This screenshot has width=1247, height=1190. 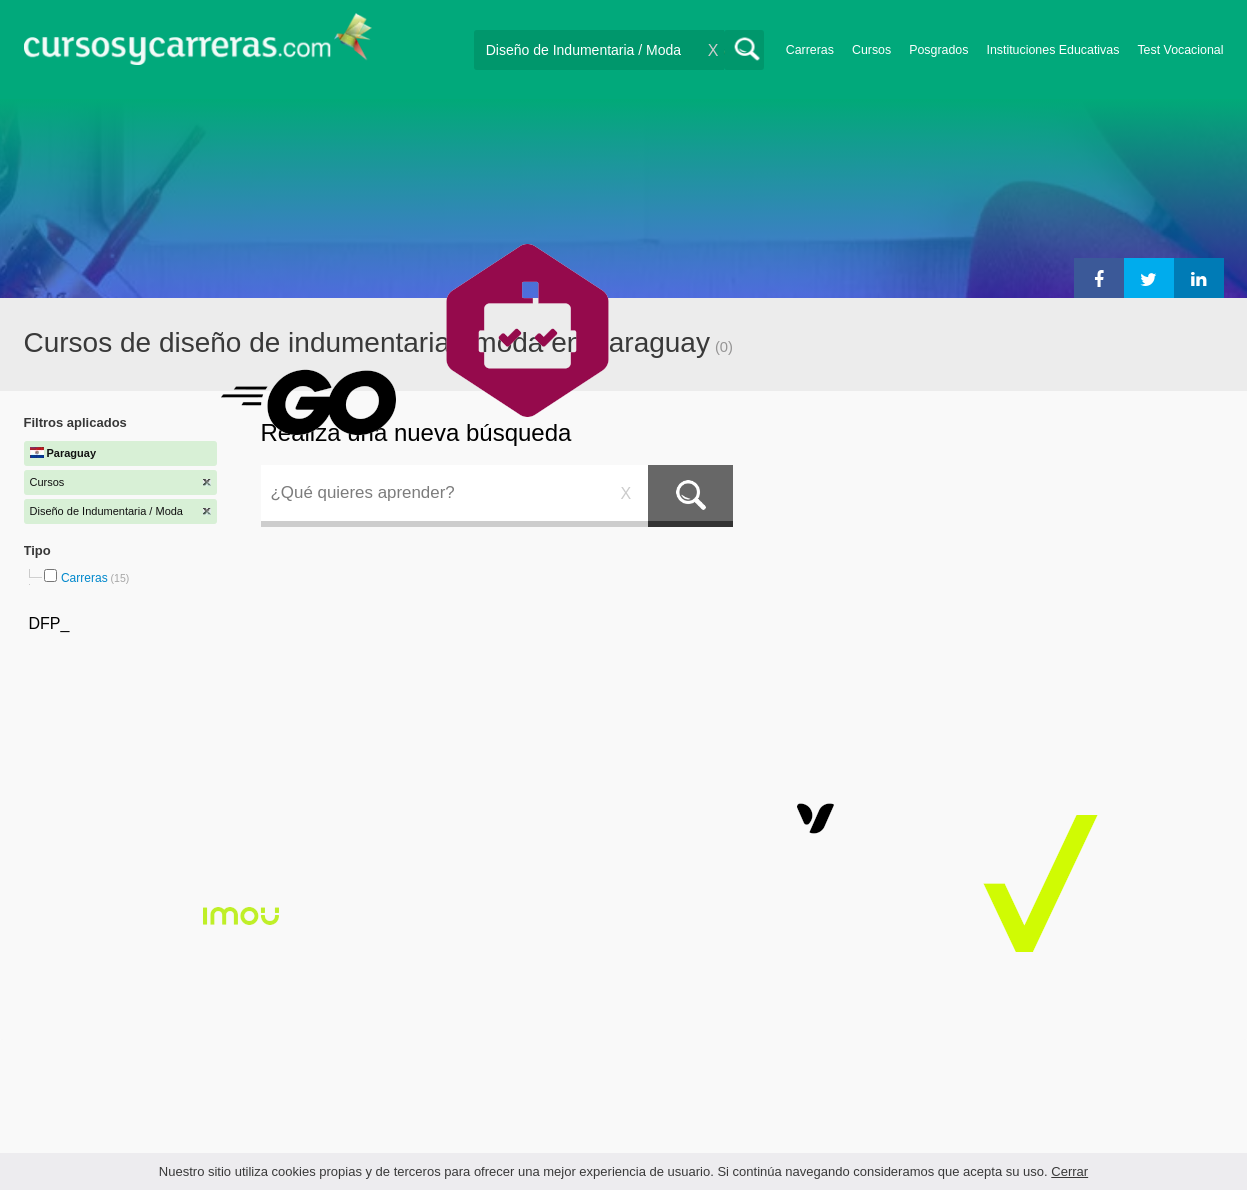 What do you see at coordinates (815, 818) in the screenshot?
I see `open vectary 3d design application` at bounding box center [815, 818].